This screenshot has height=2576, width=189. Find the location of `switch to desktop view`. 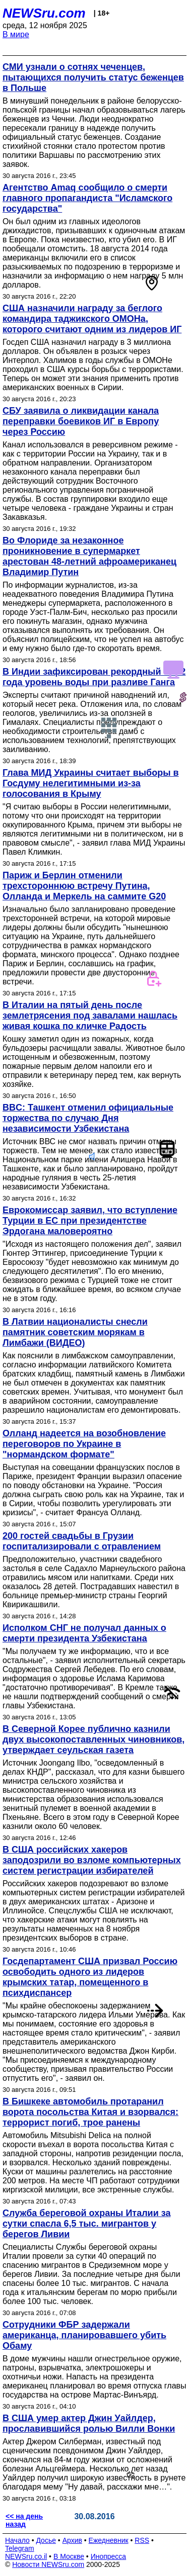

switch to desktop view is located at coordinates (173, 670).